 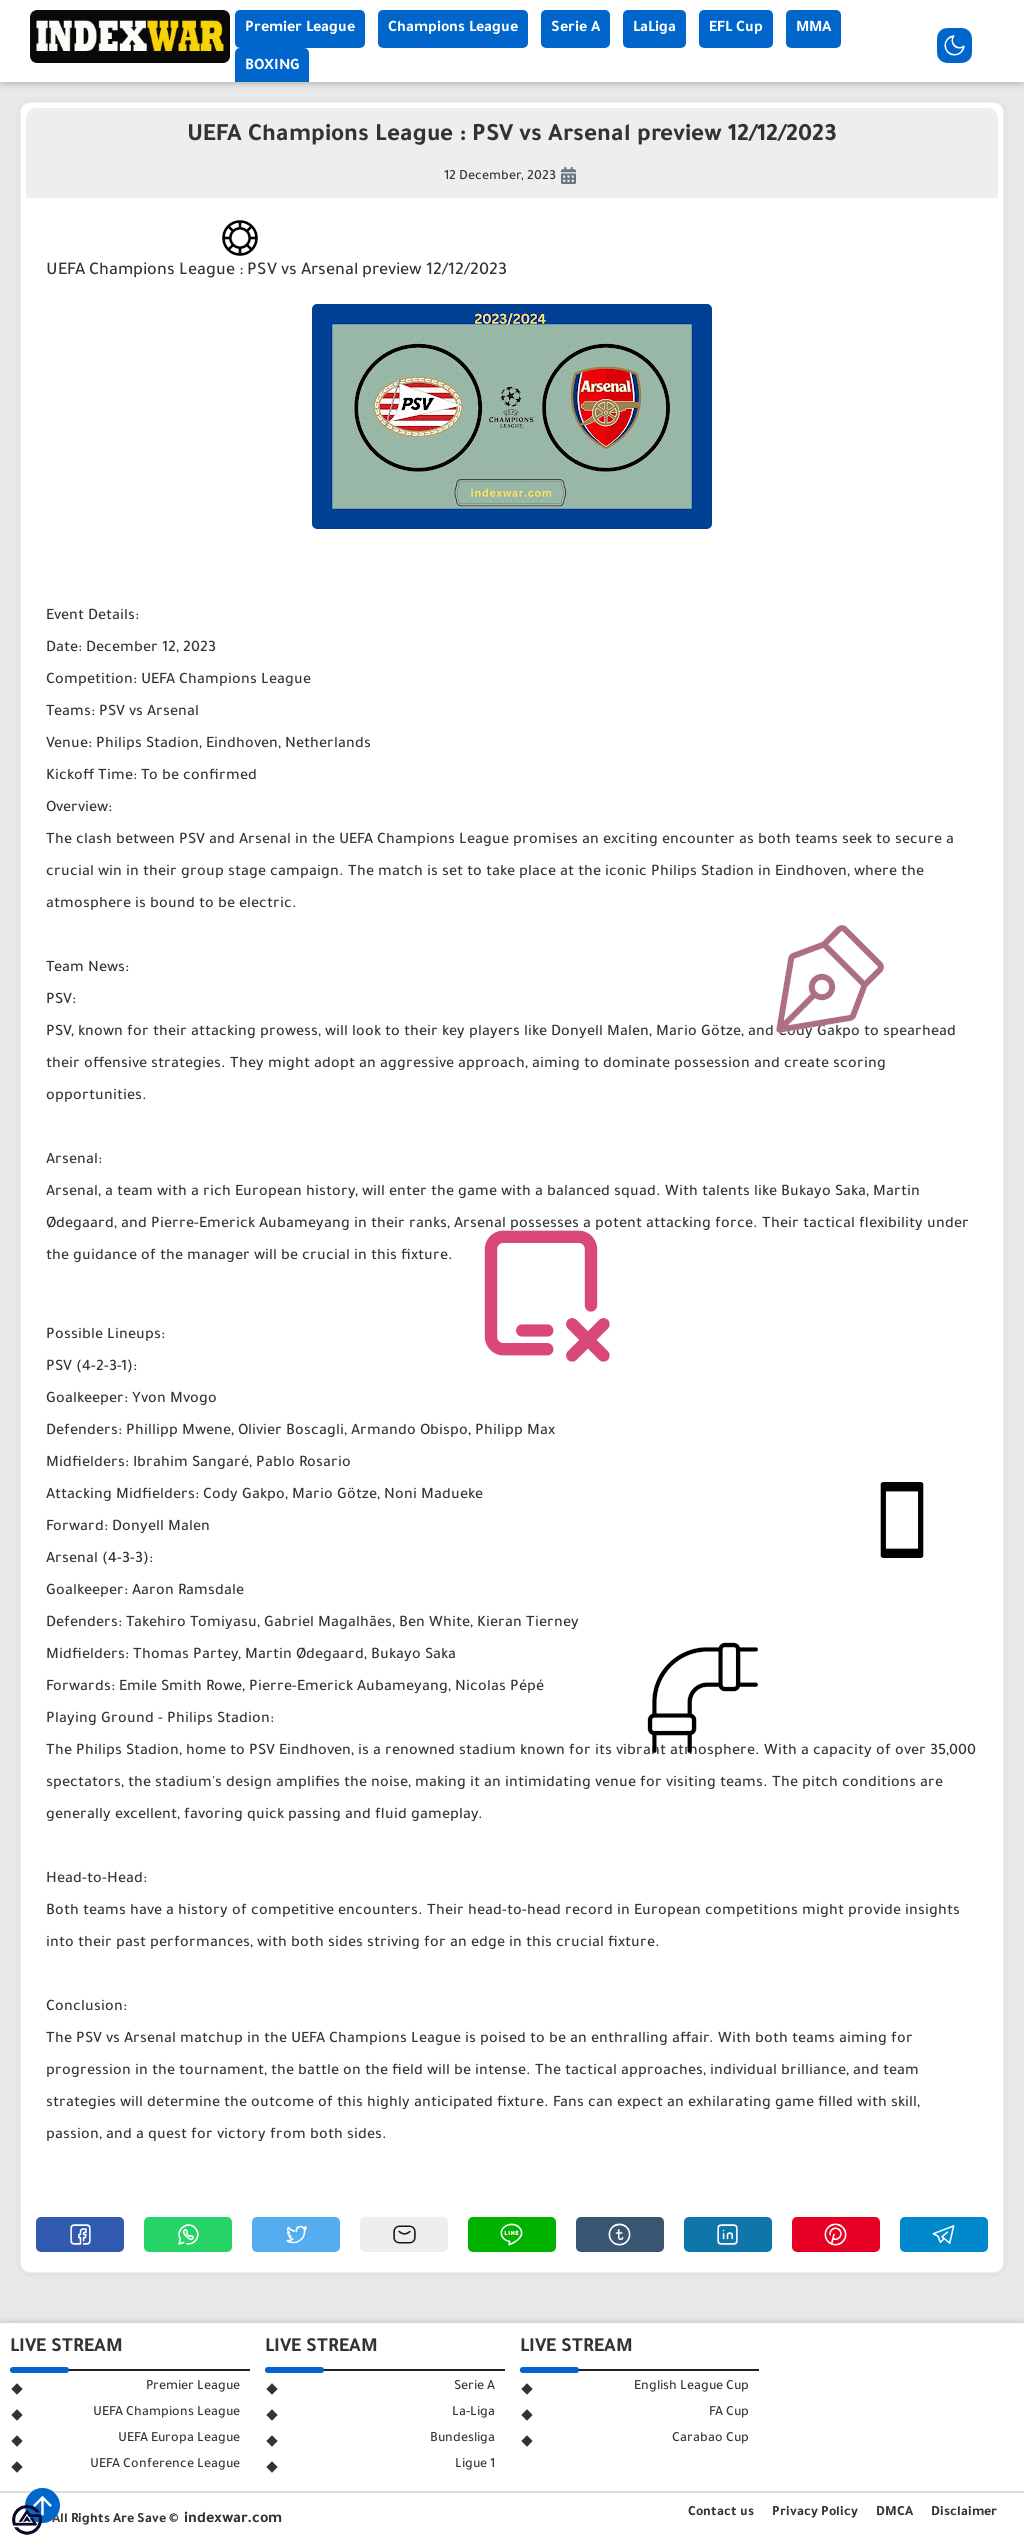 What do you see at coordinates (698, 1693) in the screenshot?
I see `plumbing or pipeline connection indicator` at bounding box center [698, 1693].